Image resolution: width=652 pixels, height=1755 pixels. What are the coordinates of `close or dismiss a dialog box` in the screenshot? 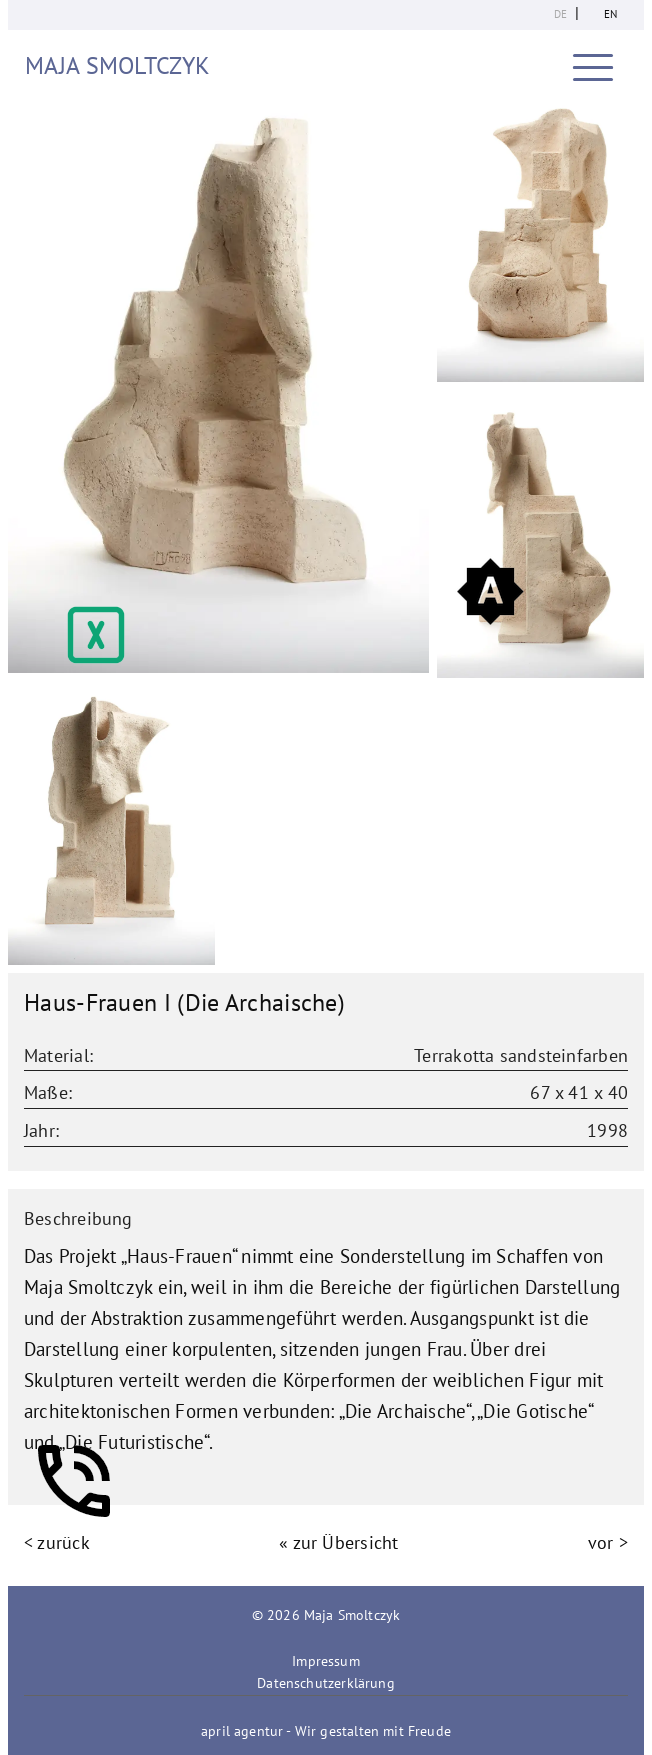 It's located at (96, 635).